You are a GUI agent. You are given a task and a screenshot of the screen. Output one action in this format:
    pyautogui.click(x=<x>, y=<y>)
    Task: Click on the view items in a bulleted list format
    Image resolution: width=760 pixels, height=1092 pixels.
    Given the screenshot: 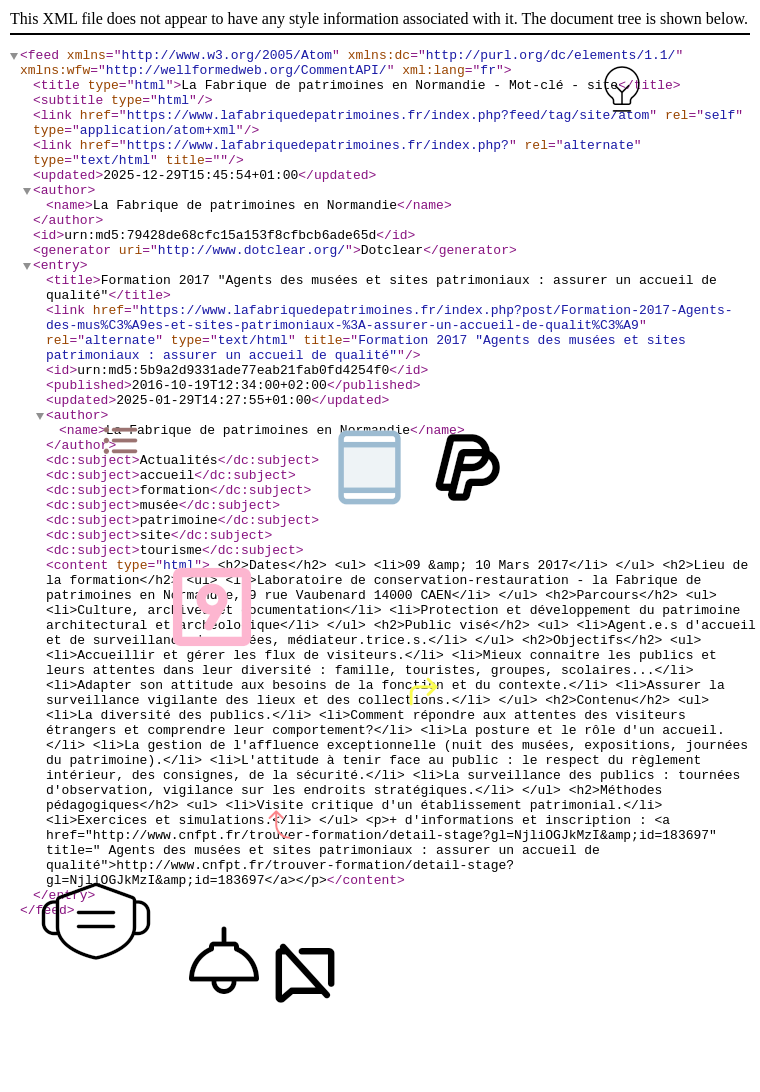 What is the action you would take?
    pyautogui.click(x=120, y=440)
    